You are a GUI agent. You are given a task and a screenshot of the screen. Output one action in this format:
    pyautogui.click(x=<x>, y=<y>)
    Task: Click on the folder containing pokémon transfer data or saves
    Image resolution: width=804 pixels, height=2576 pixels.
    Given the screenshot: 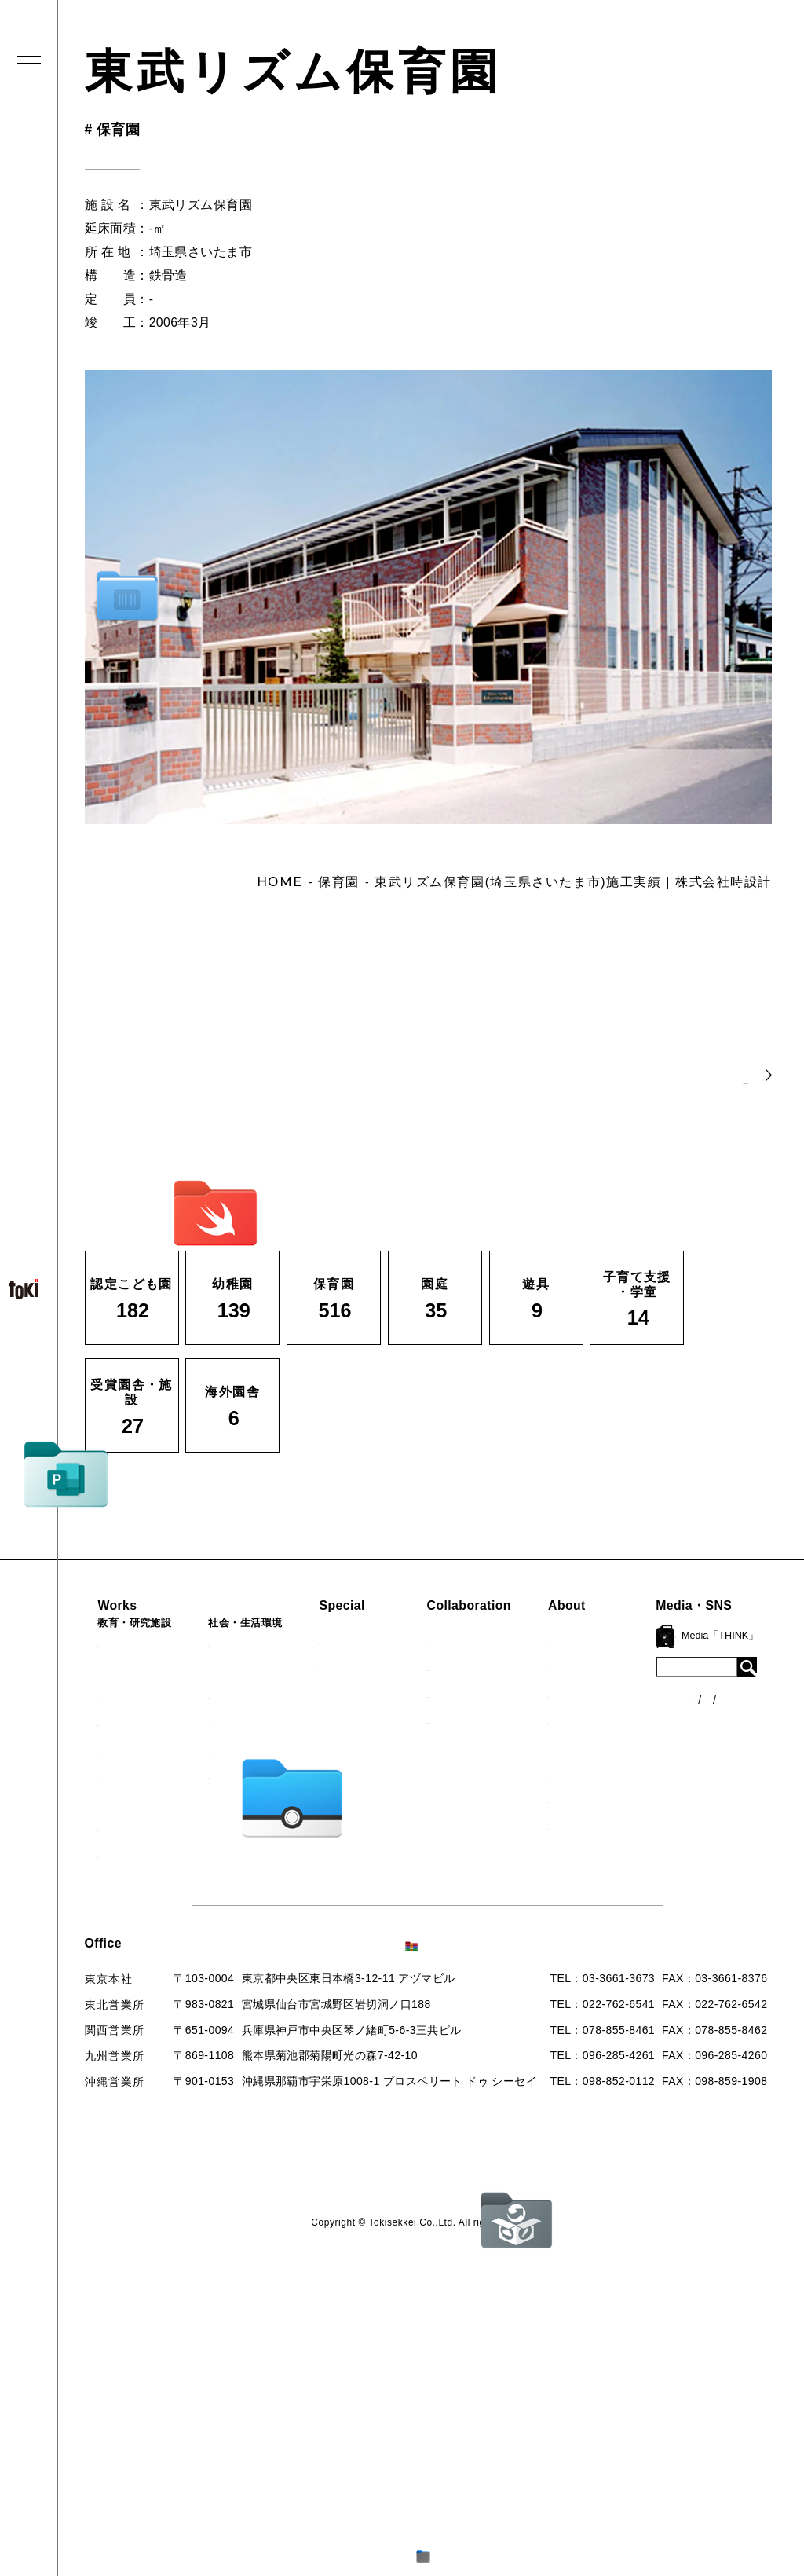 What is the action you would take?
    pyautogui.click(x=291, y=1801)
    